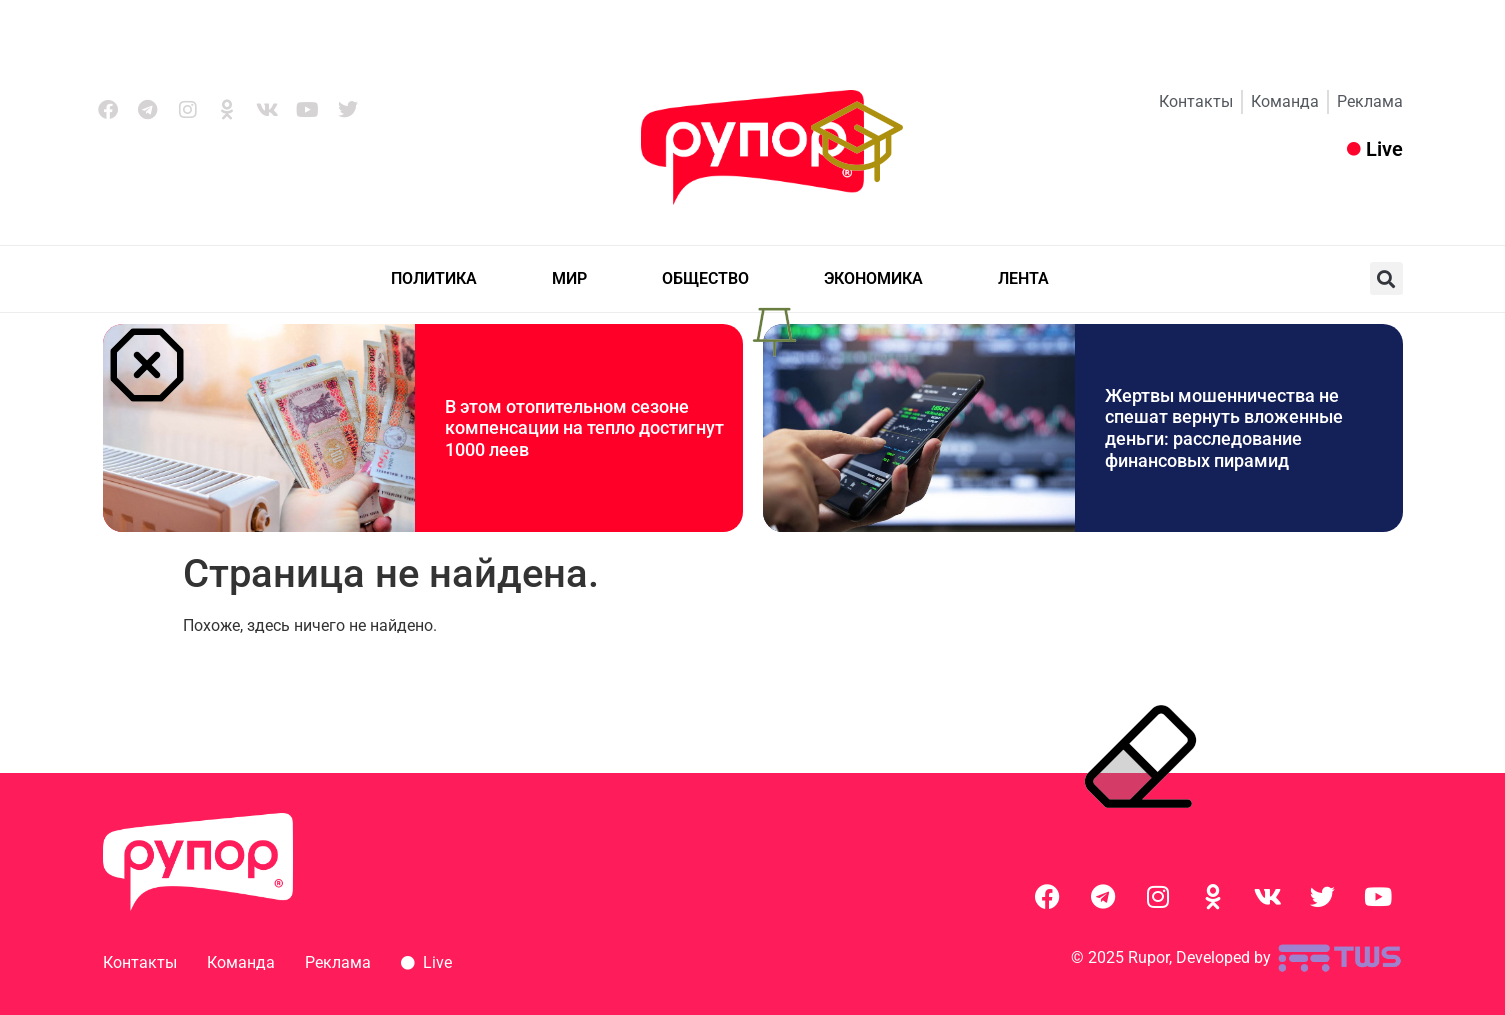  Describe the element at coordinates (147, 365) in the screenshot. I see `stop or cancel an action` at that location.